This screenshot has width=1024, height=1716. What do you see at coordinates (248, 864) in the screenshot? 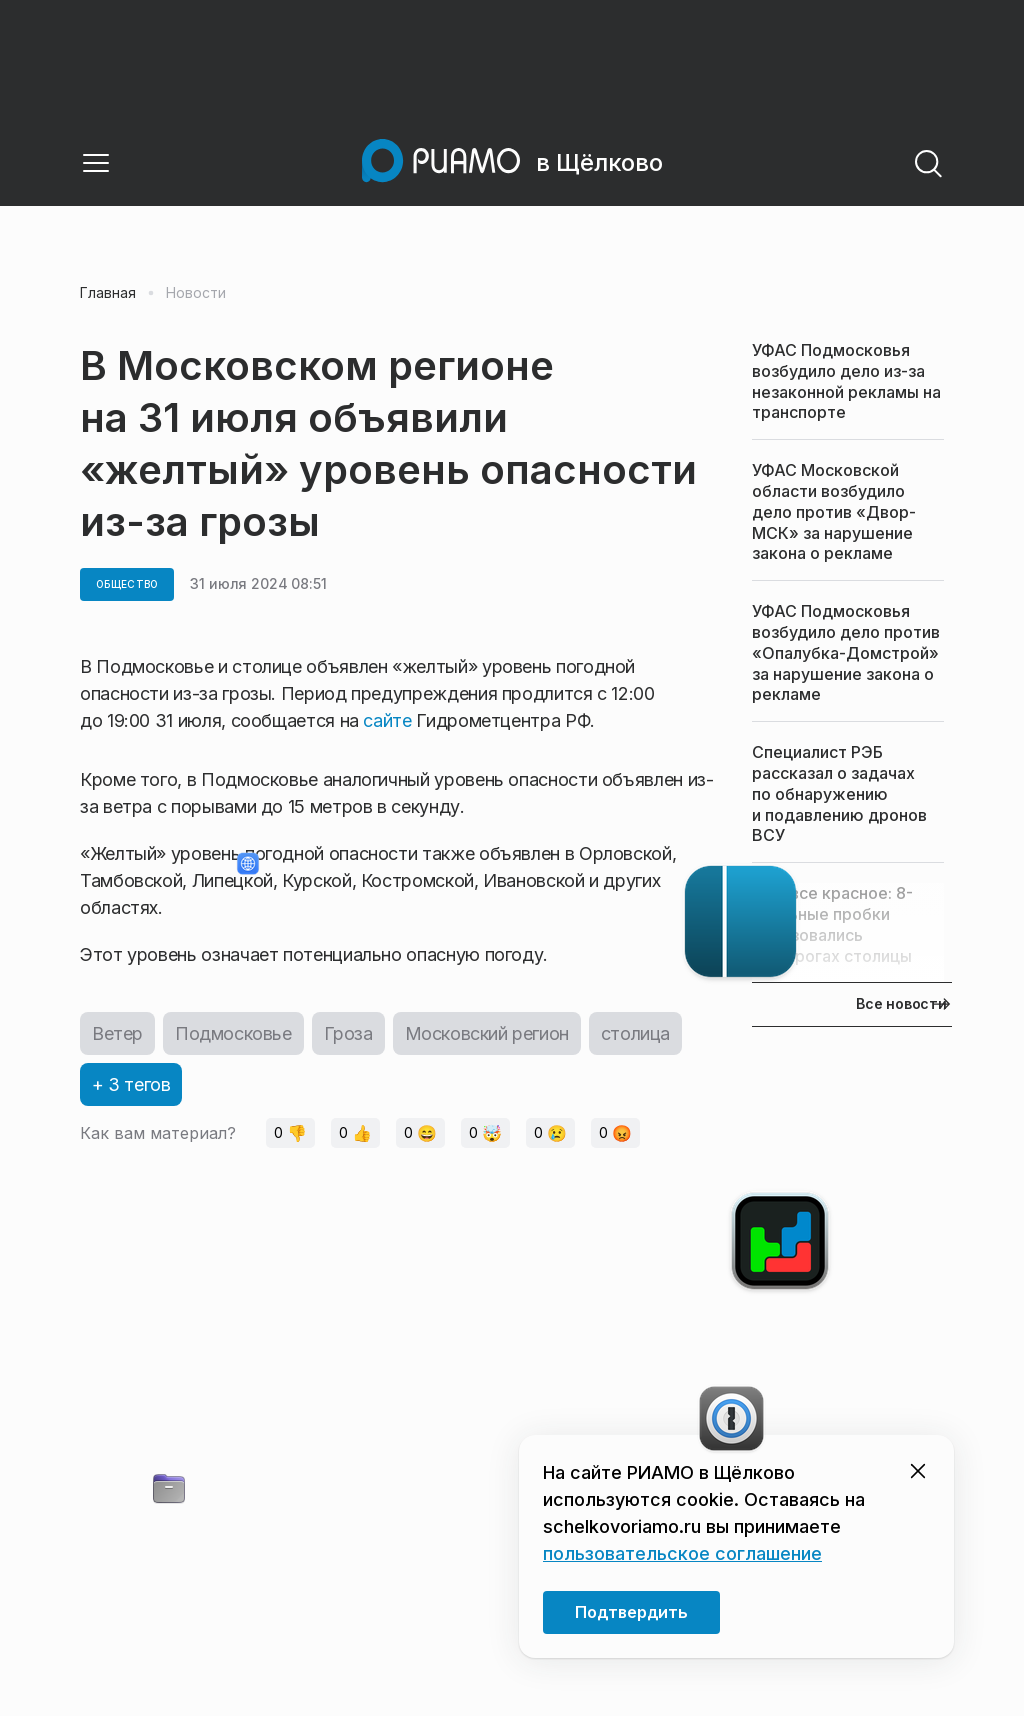
I see `open language & region settings` at bounding box center [248, 864].